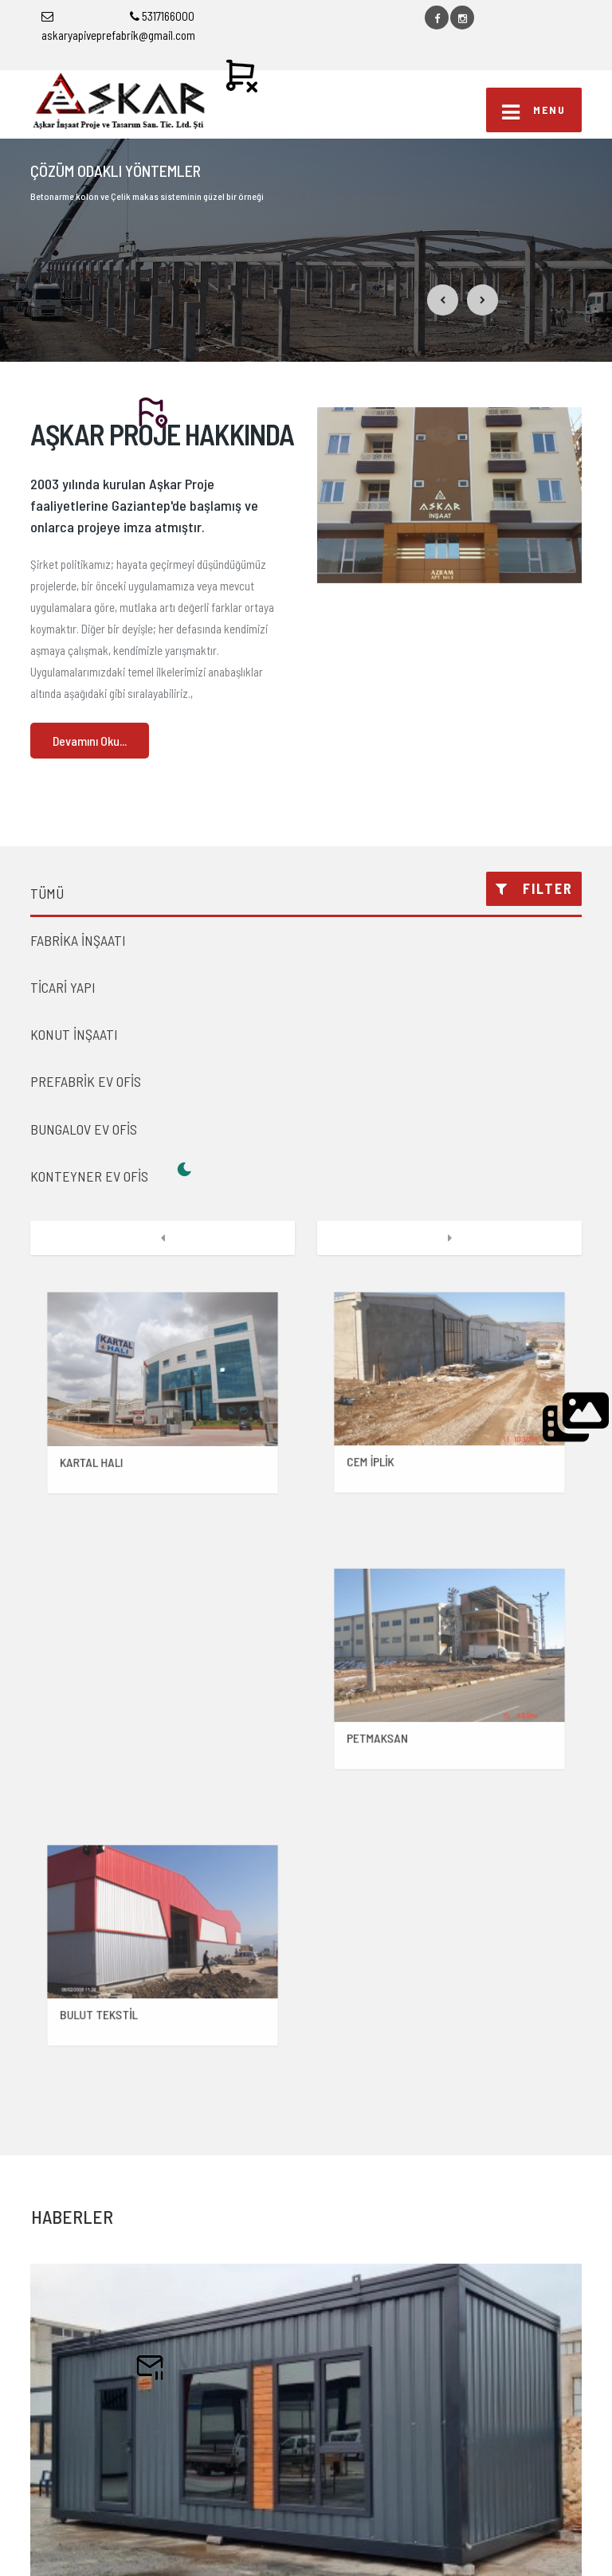 This screenshot has width=612, height=2576. Describe the element at coordinates (150, 2366) in the screenshot. I see `pause email notifications` at that location.